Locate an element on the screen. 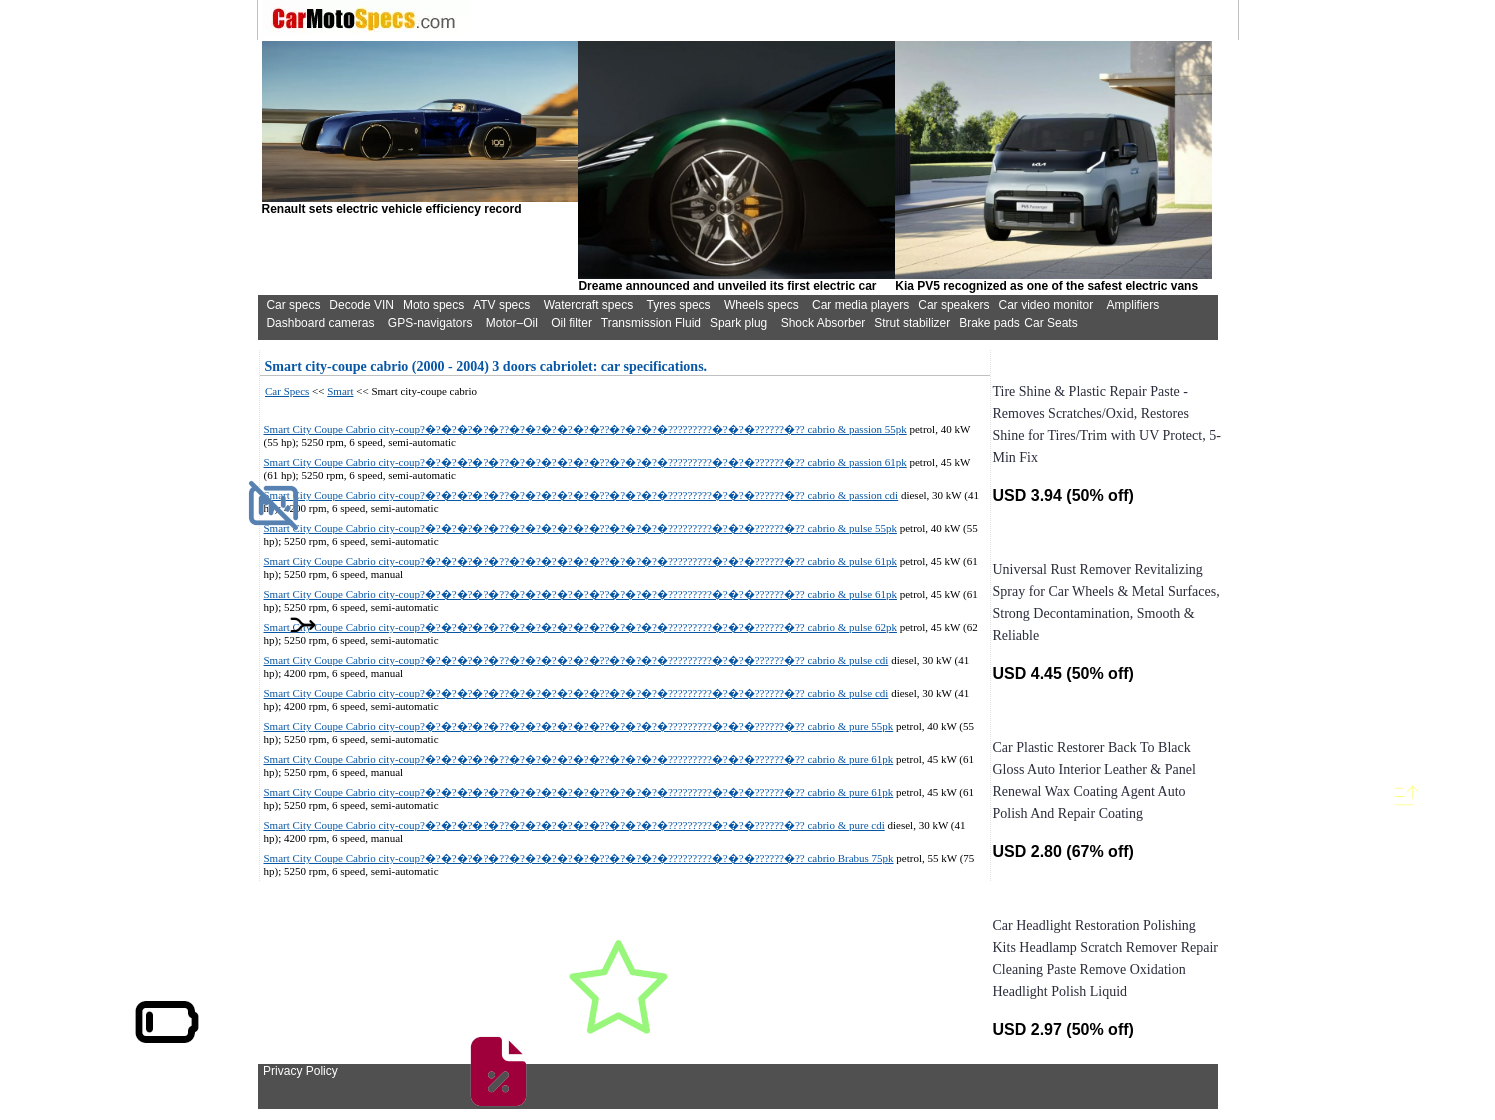 The image size is (1495, 1120). disable markdown formatting is located at coordinates (273, 505).